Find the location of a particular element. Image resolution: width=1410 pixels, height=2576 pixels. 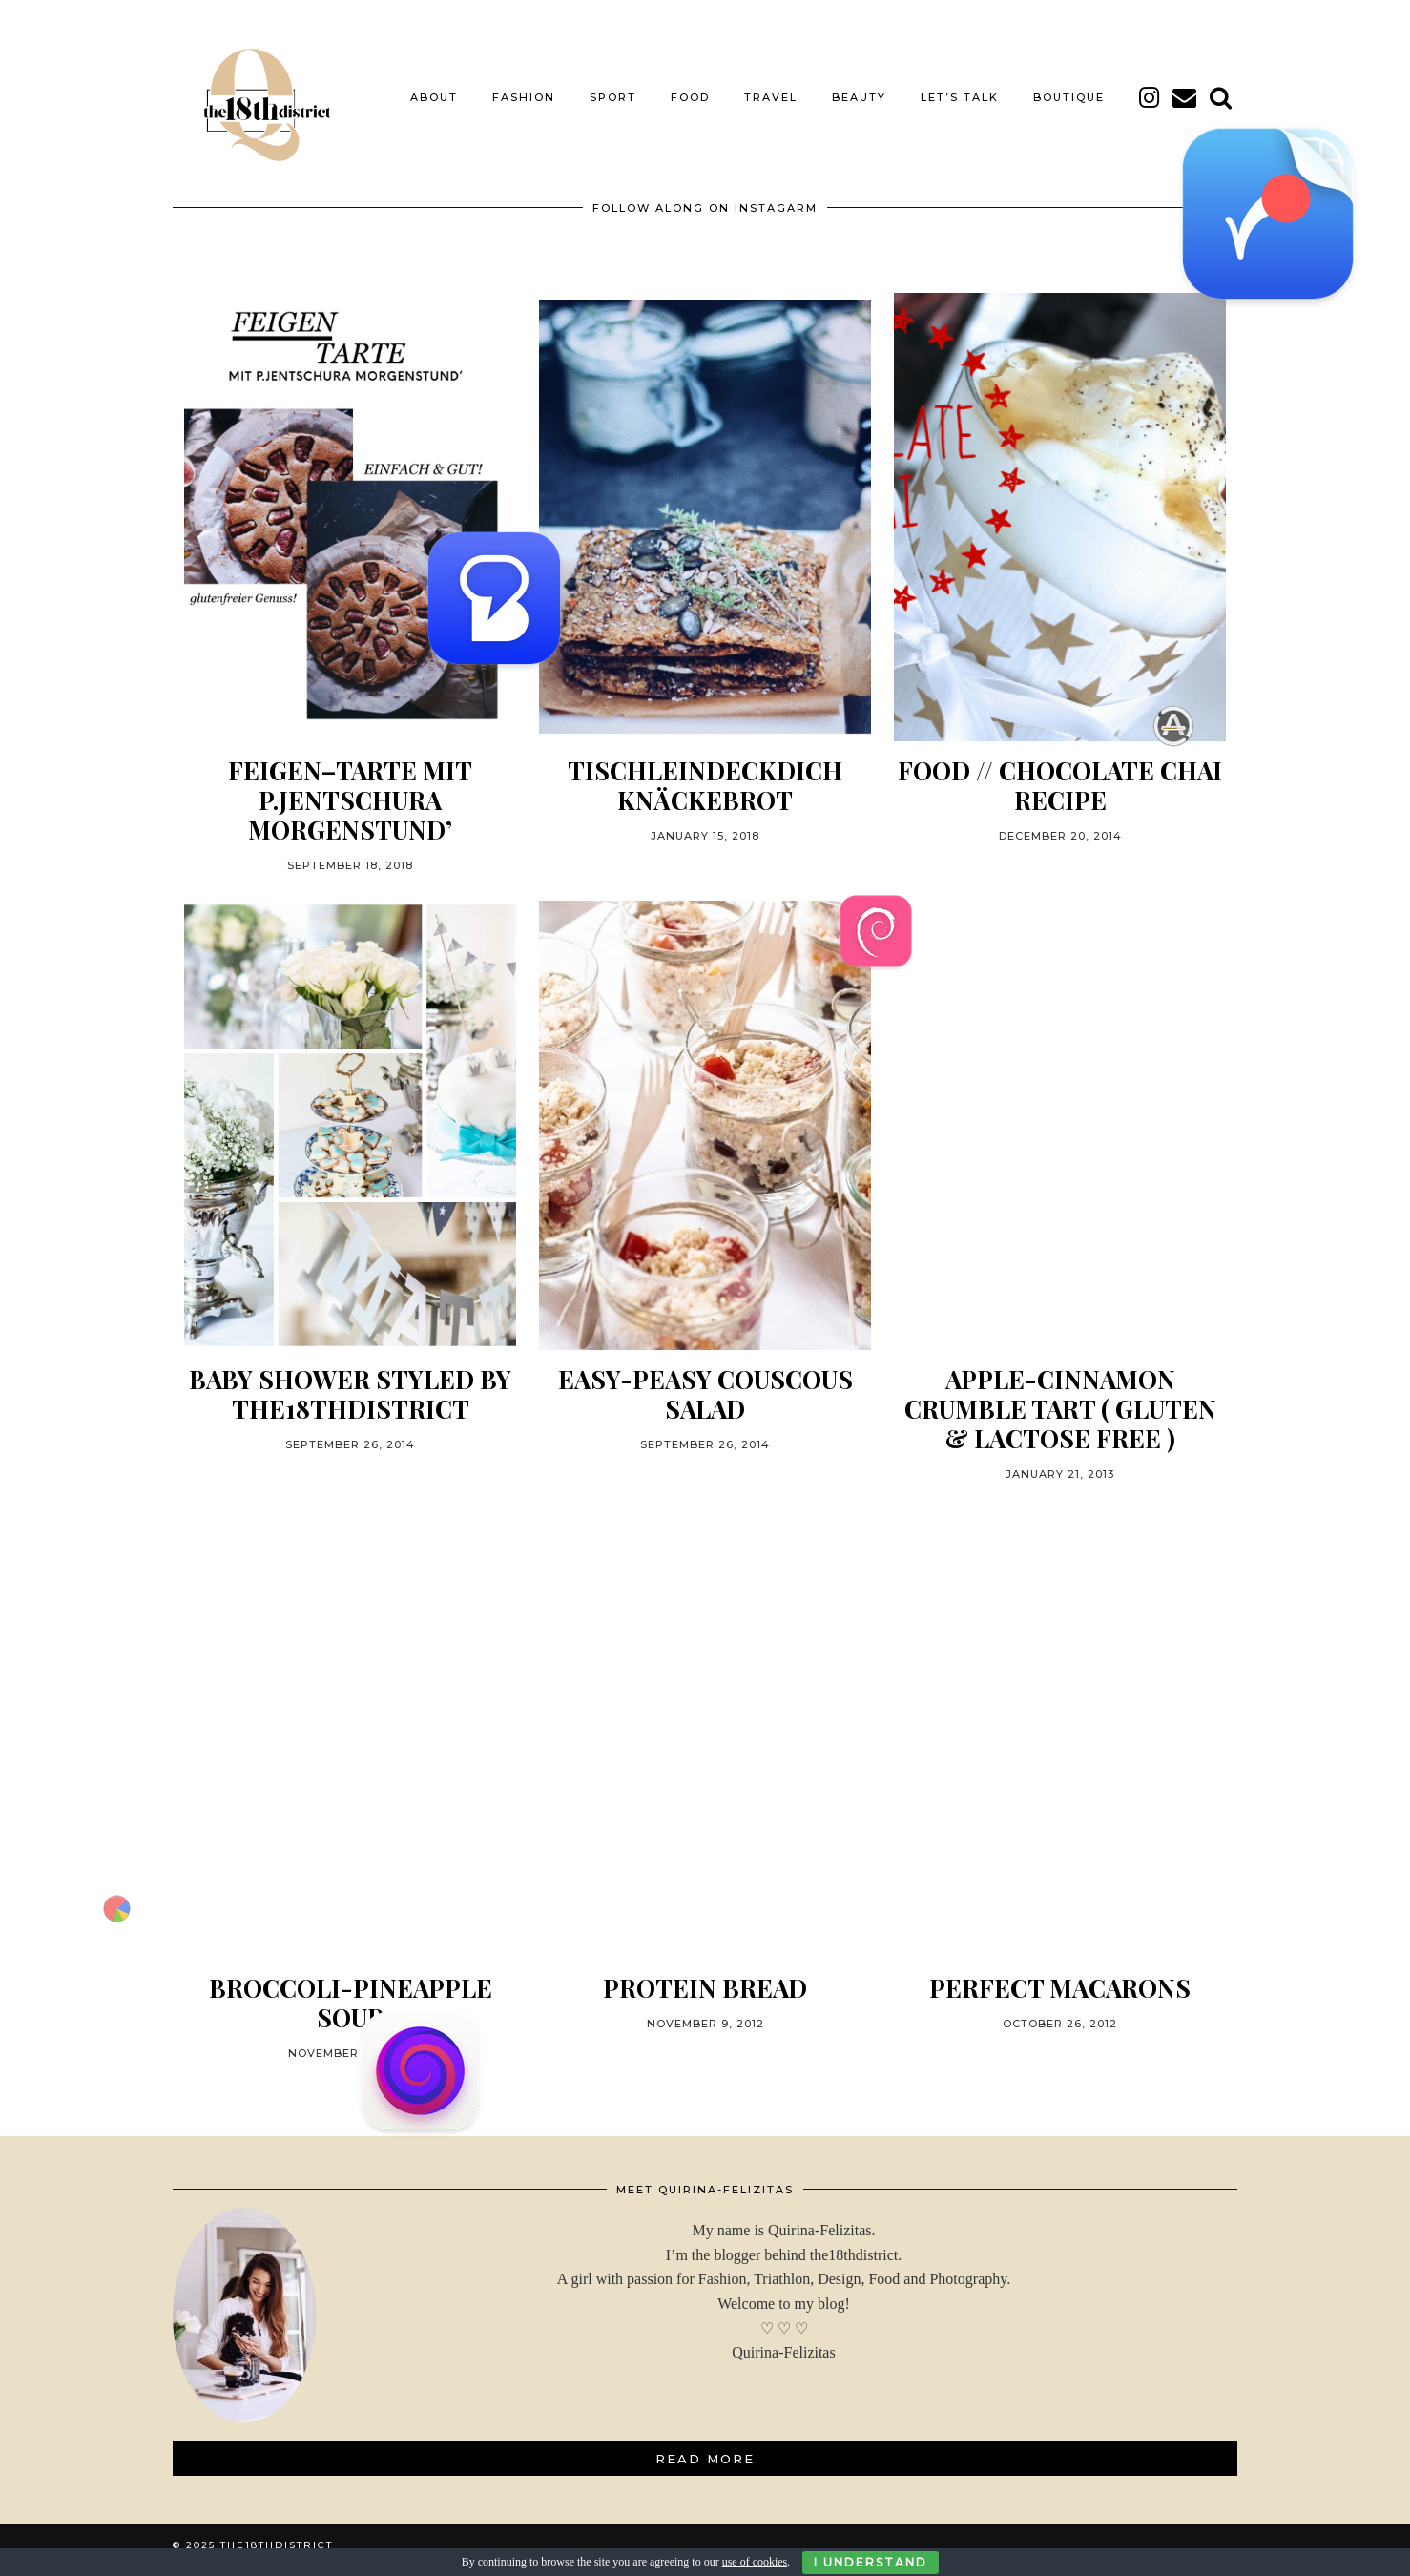

open beeper messaging app is located at coordinates (494, 598).